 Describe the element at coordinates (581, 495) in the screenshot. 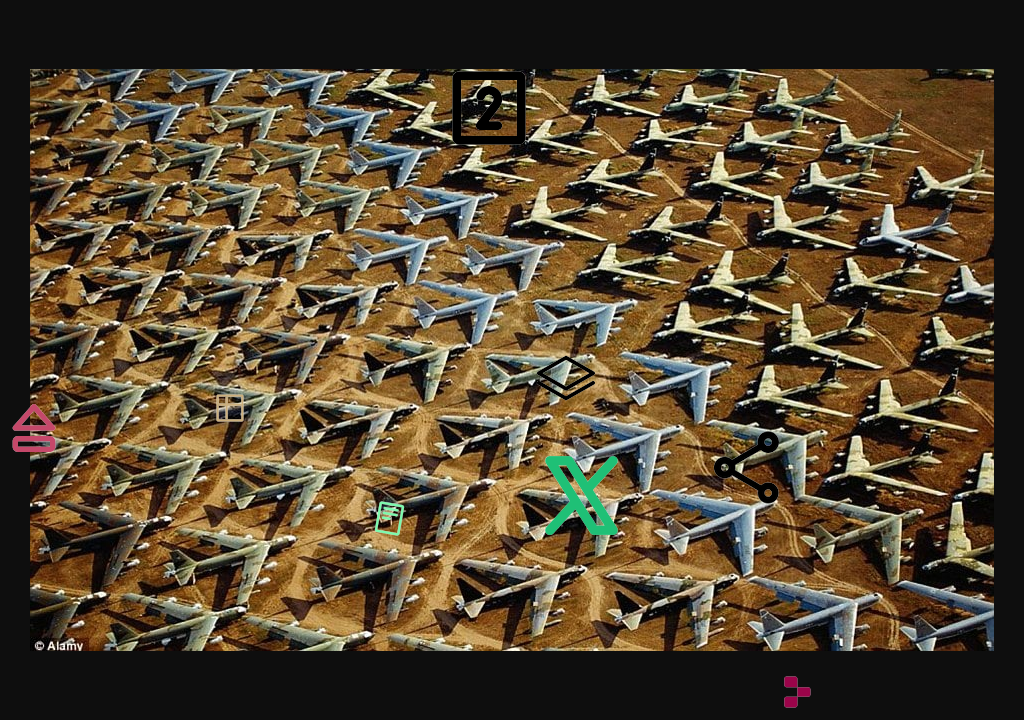

I see `share to X (formerly Twitter)` at that location.